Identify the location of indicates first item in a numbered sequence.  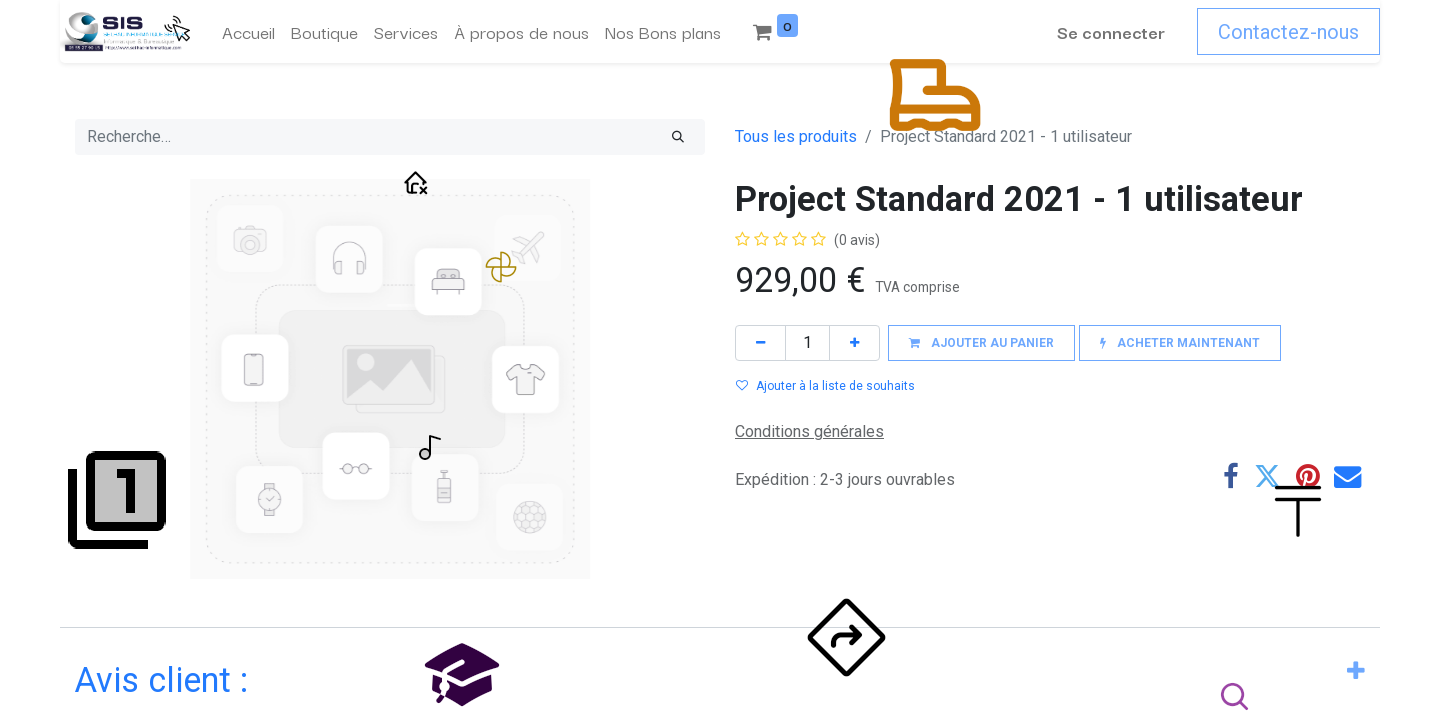
(117, 500).